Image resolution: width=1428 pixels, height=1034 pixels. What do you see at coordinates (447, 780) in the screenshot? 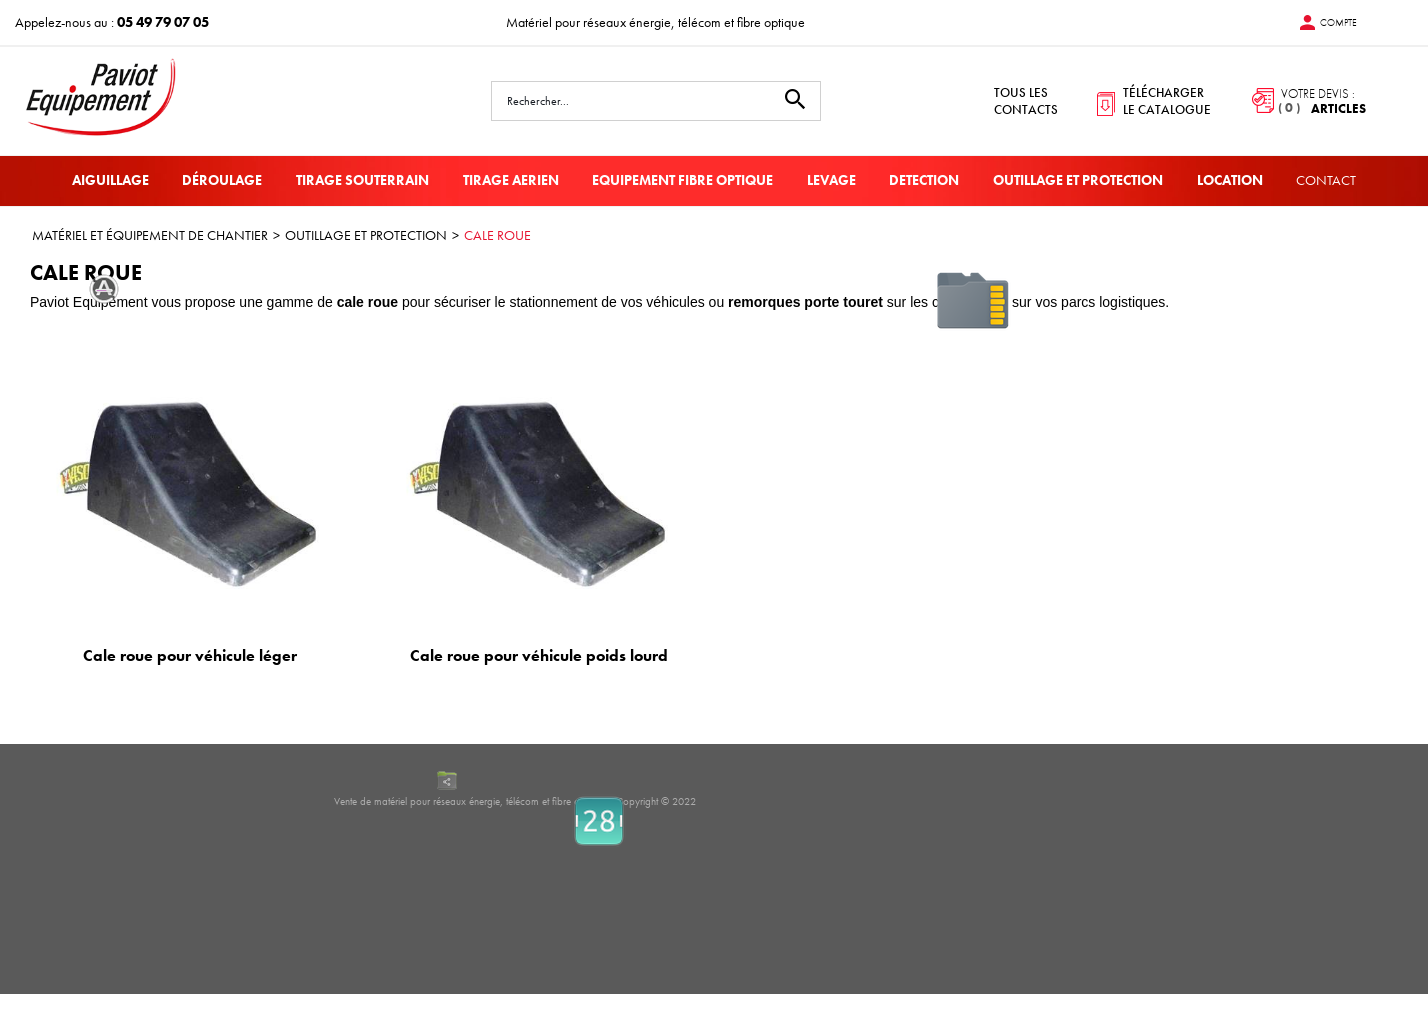
I see `access your public shared folder` at bounding box center [447, 780].